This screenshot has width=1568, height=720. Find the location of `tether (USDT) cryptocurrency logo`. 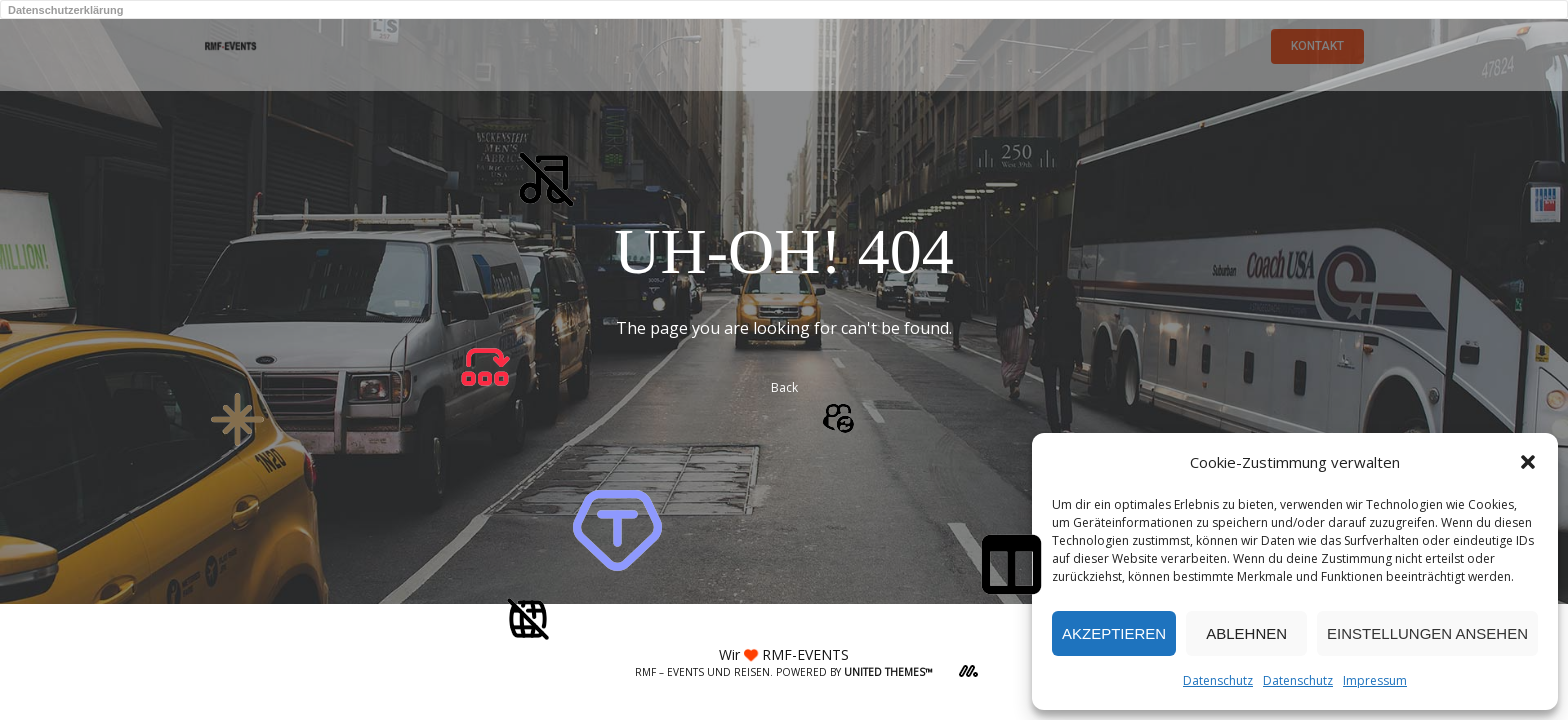

tether (USDT) cryptocurrency logo is located at coordinates (617, 530).